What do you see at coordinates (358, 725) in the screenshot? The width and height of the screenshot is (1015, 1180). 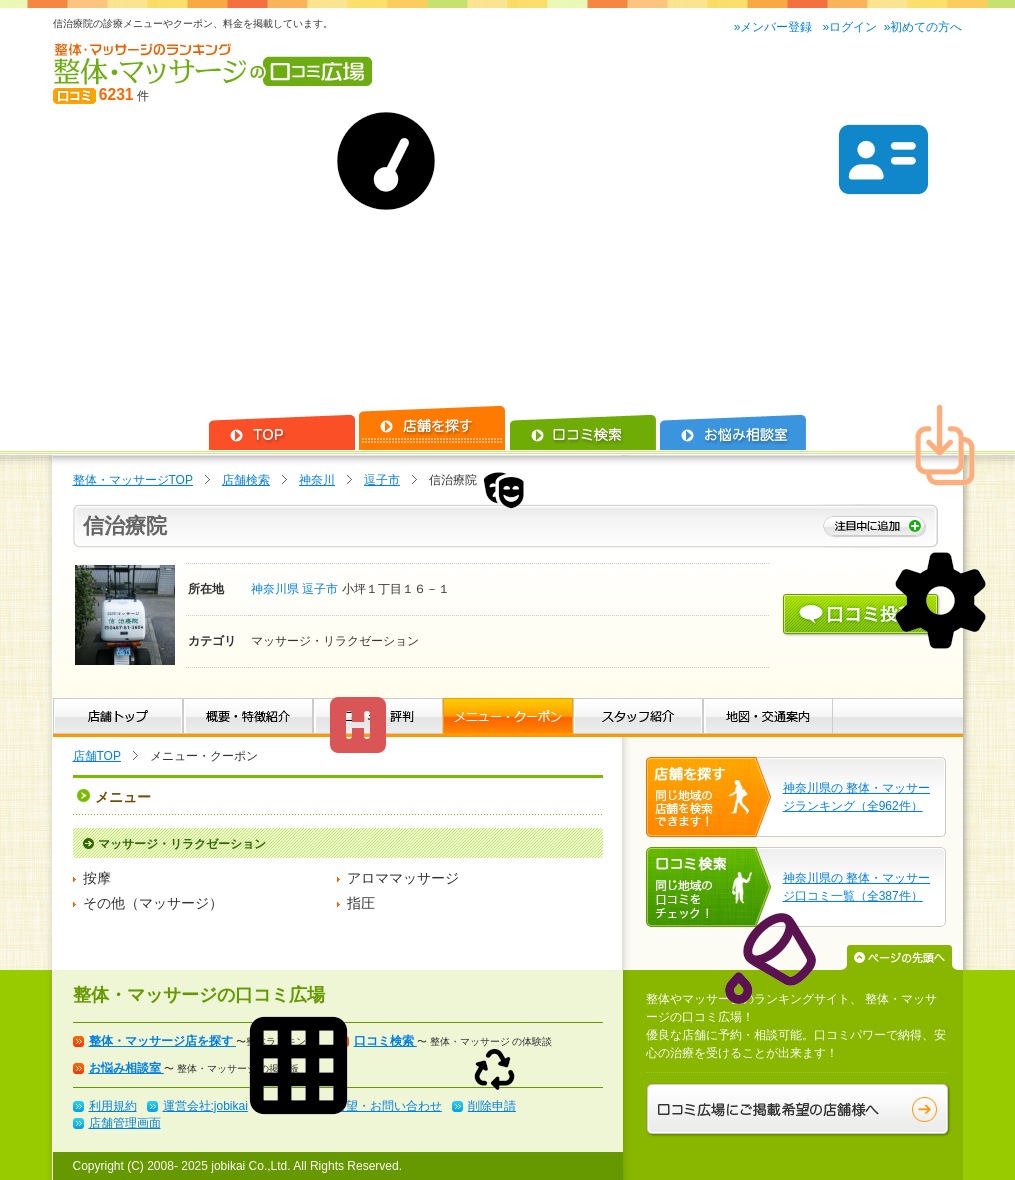 I see `indicates a hospital or medical facility nearby` at bounding box center [358, 725].